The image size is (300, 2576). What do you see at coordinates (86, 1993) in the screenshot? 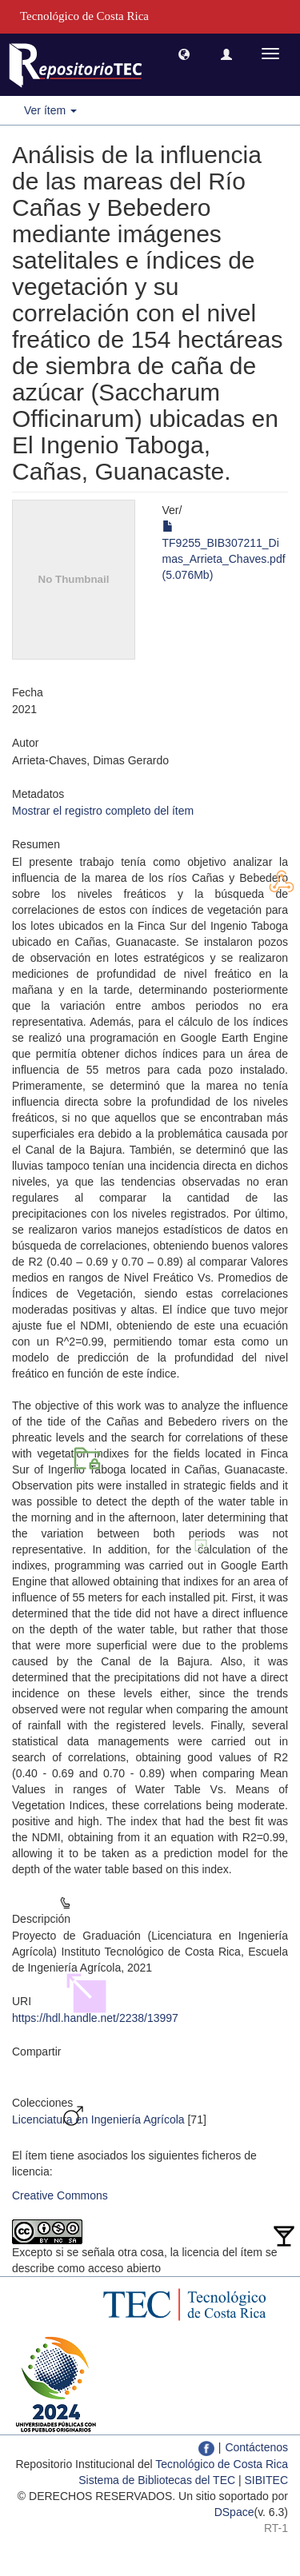
I see `navigate to previous screen or parent folder` at bounding box center [86, 1993].